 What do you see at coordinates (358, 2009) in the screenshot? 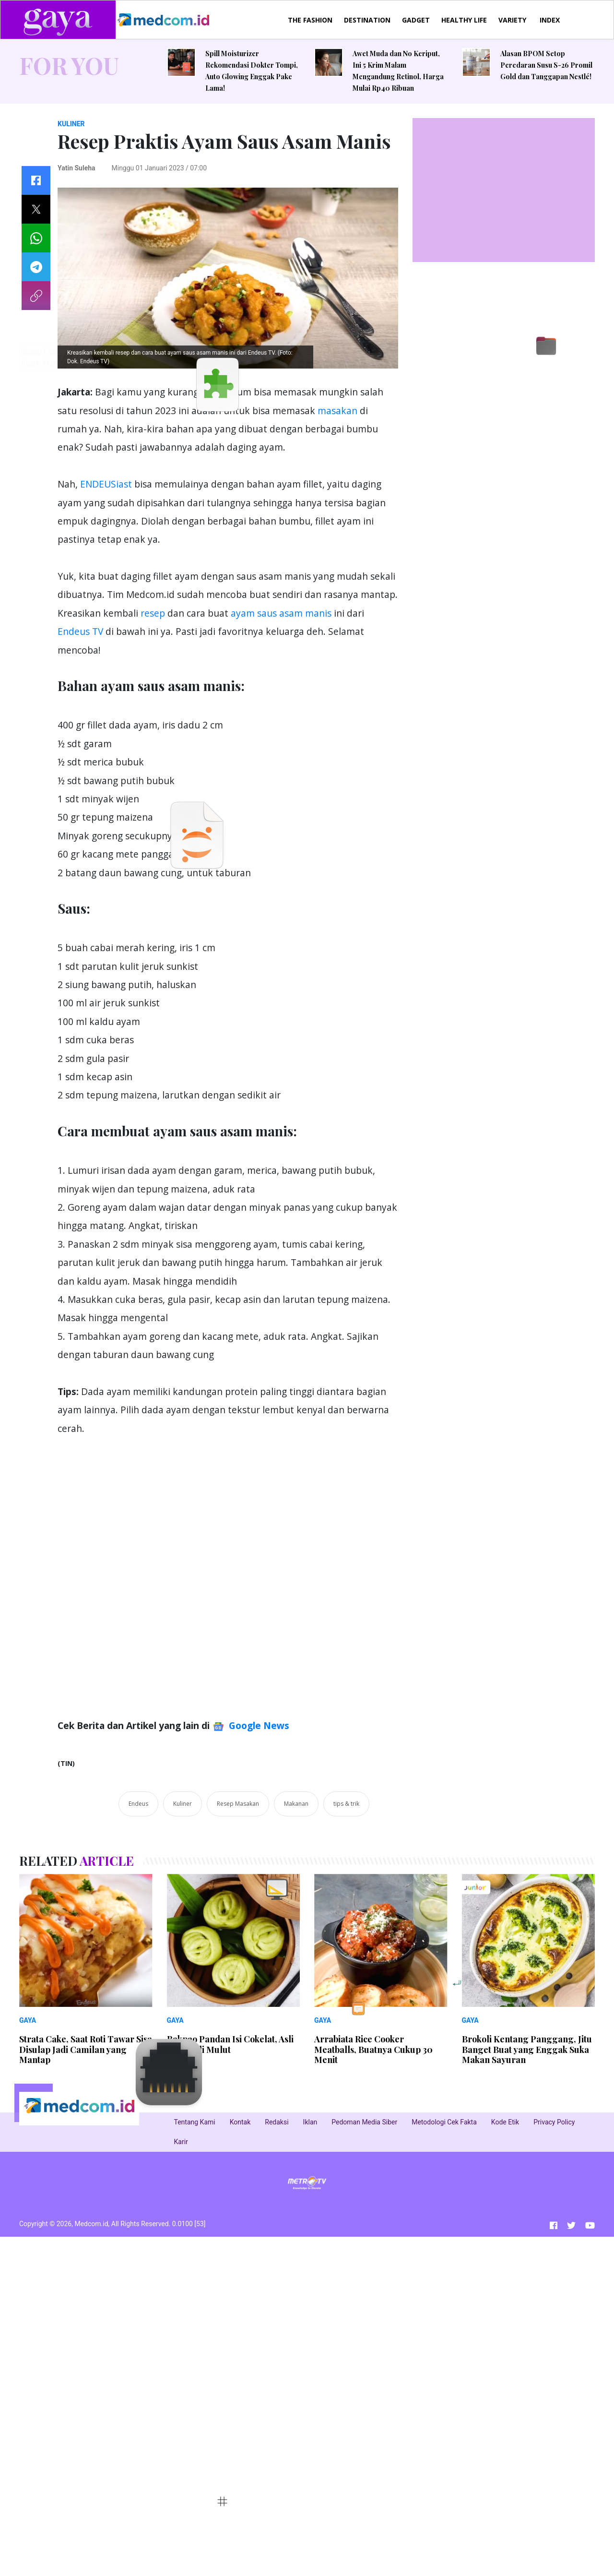
I see `open the messaging or chat app` at bounding box center [358, 2009].